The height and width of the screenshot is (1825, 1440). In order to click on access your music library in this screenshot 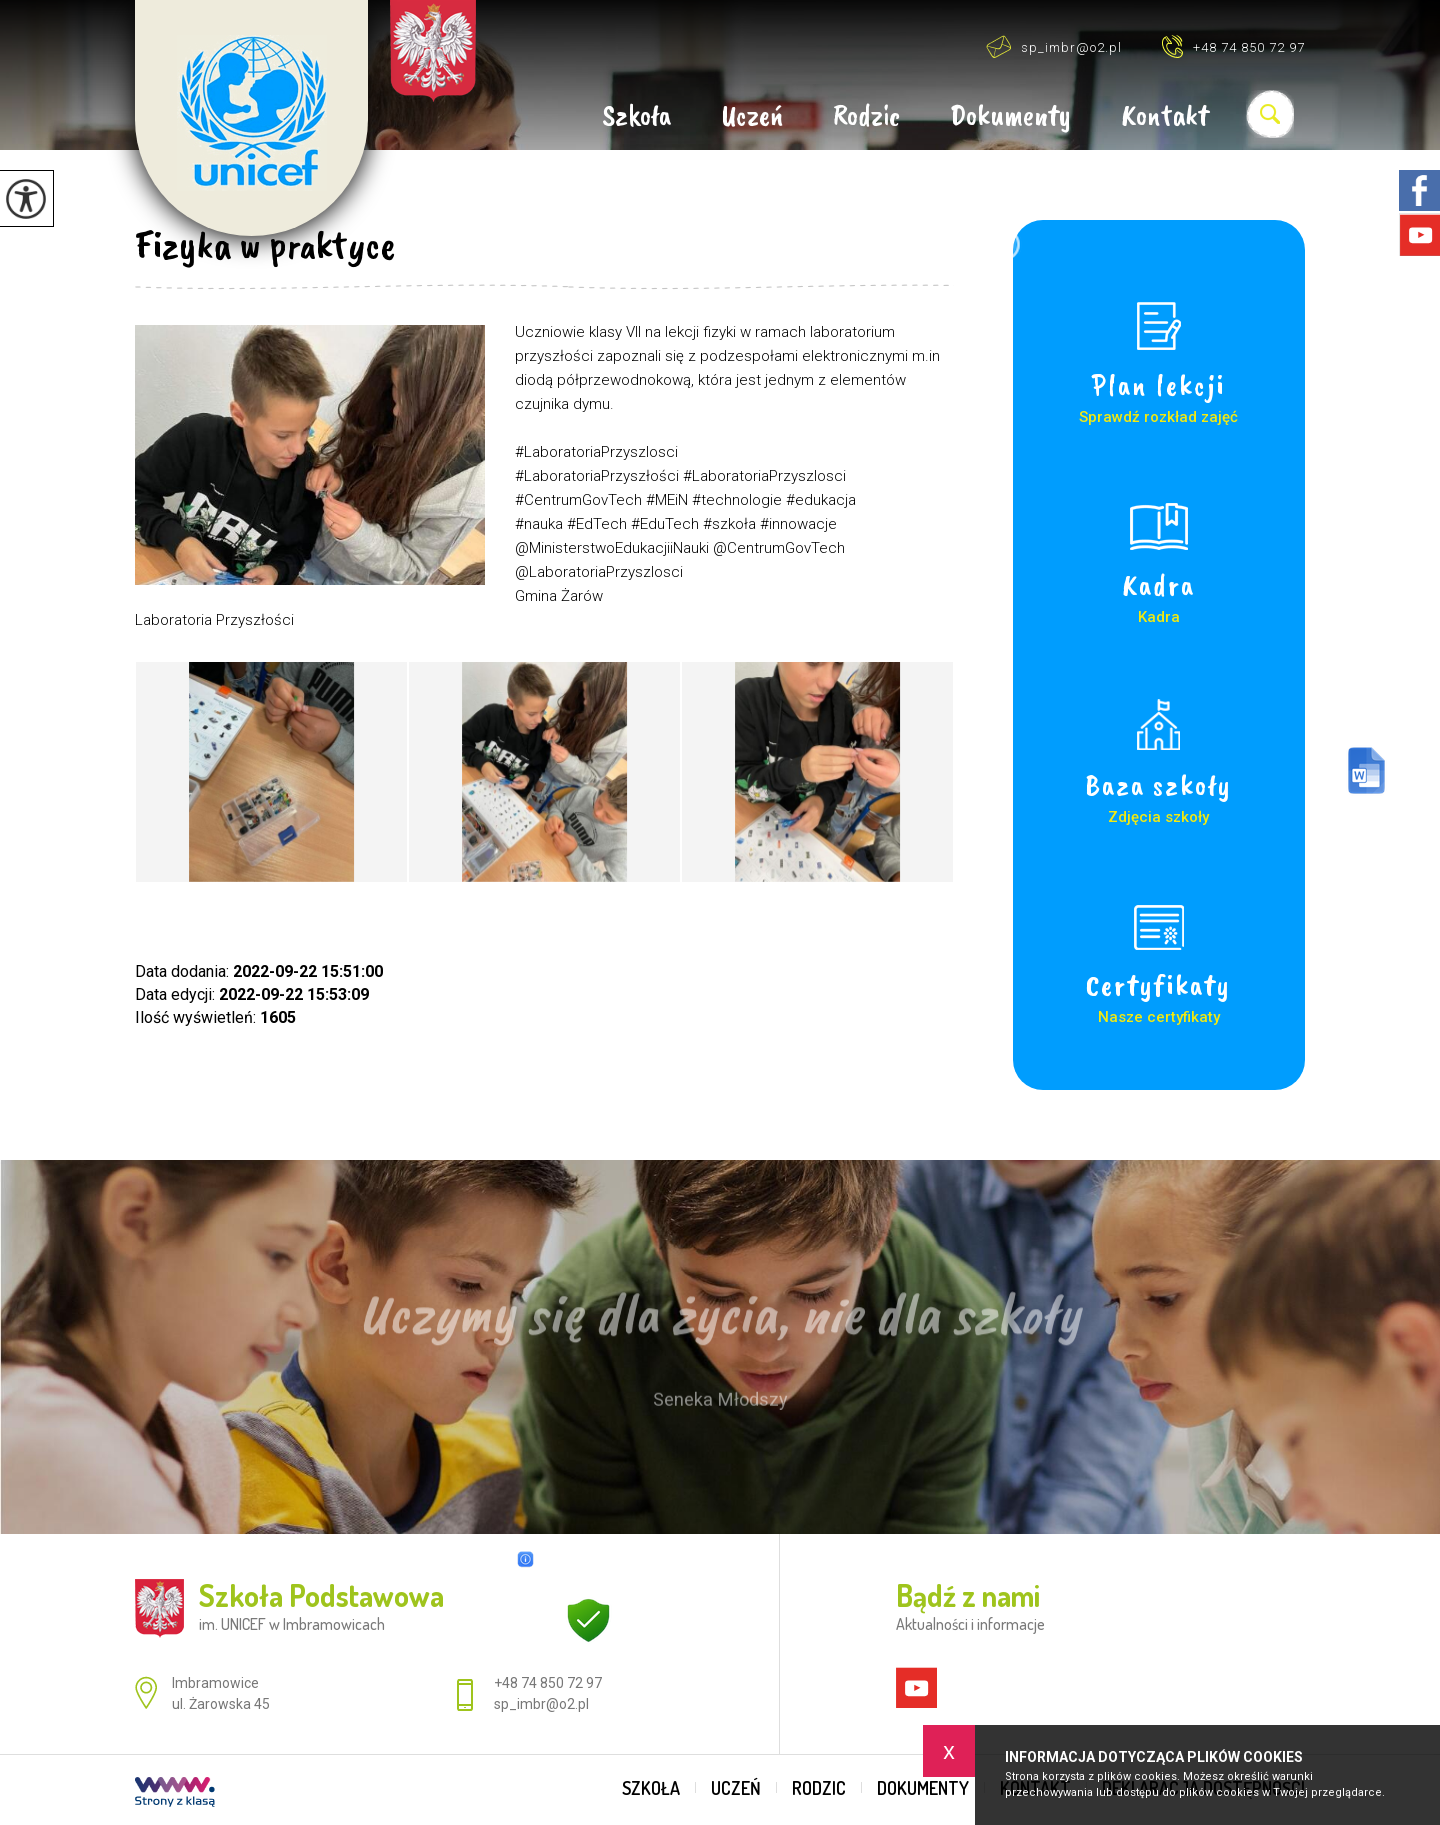, I will do `click(1003, 244)`.